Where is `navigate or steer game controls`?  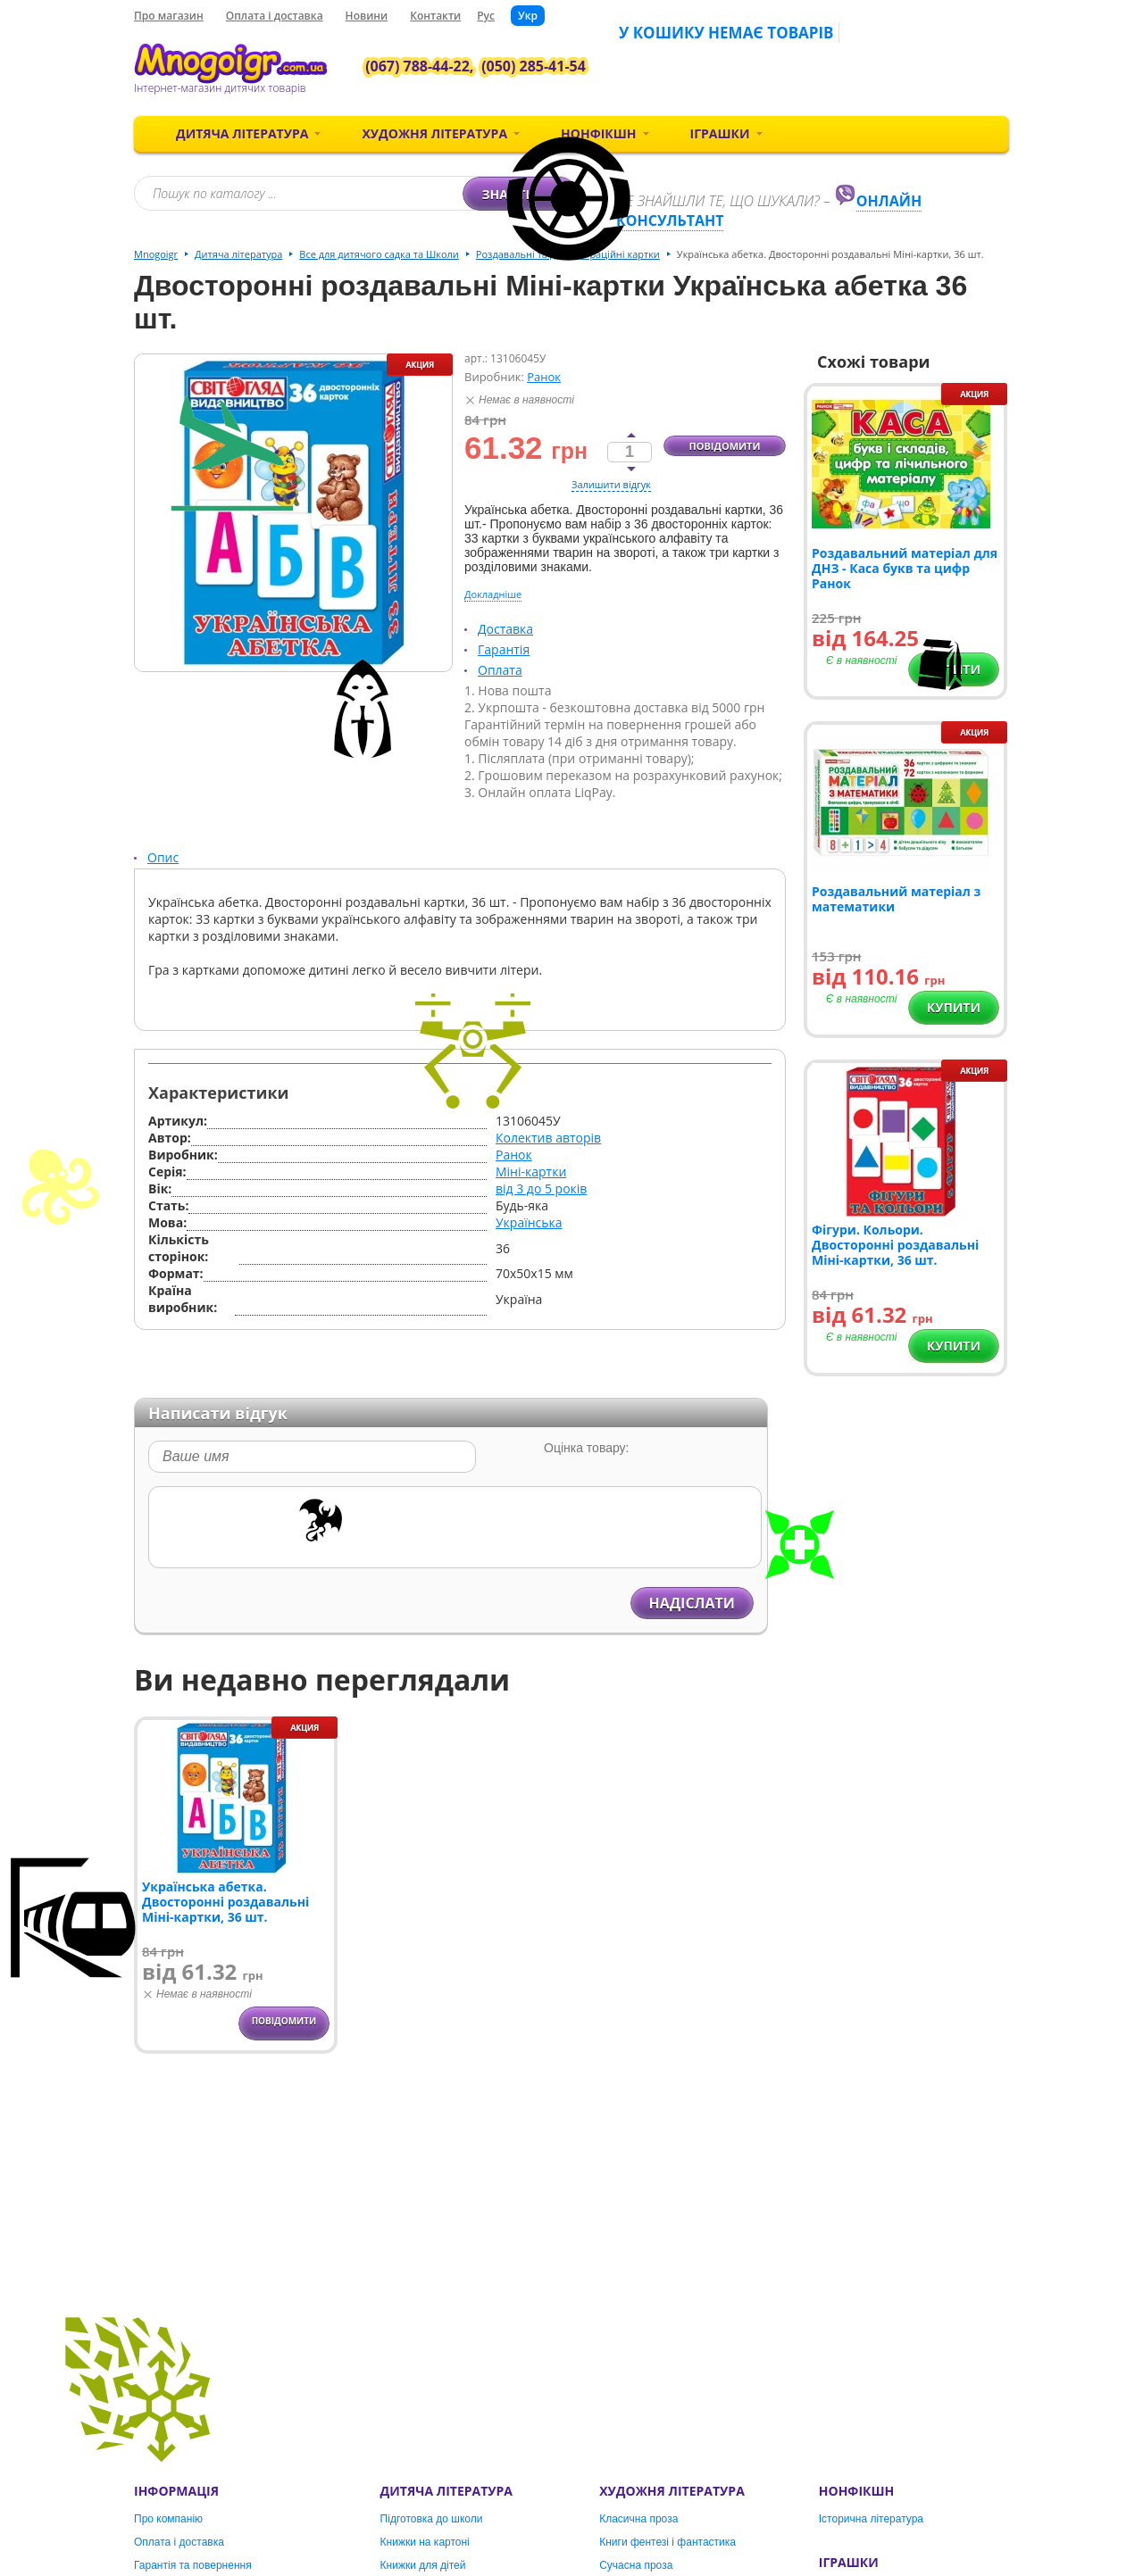
navigate or steer game controls is located at coordinates (568, 198).